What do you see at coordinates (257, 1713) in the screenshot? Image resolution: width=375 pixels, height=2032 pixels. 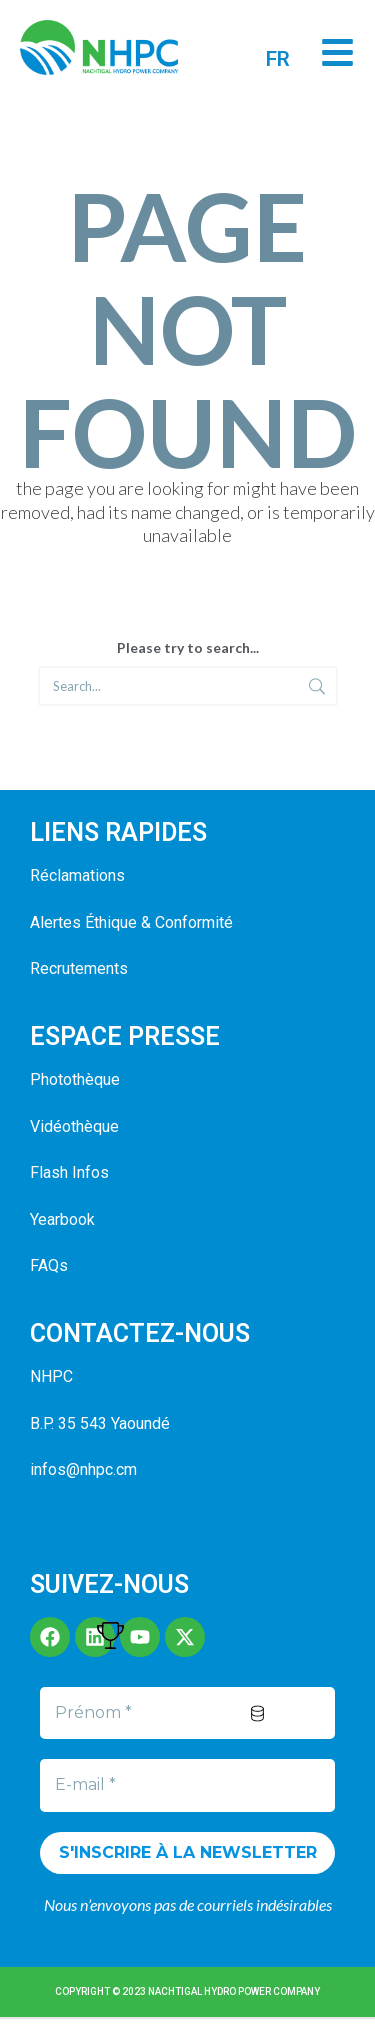 I see `access server settings` at bounding box center [257, 1713].